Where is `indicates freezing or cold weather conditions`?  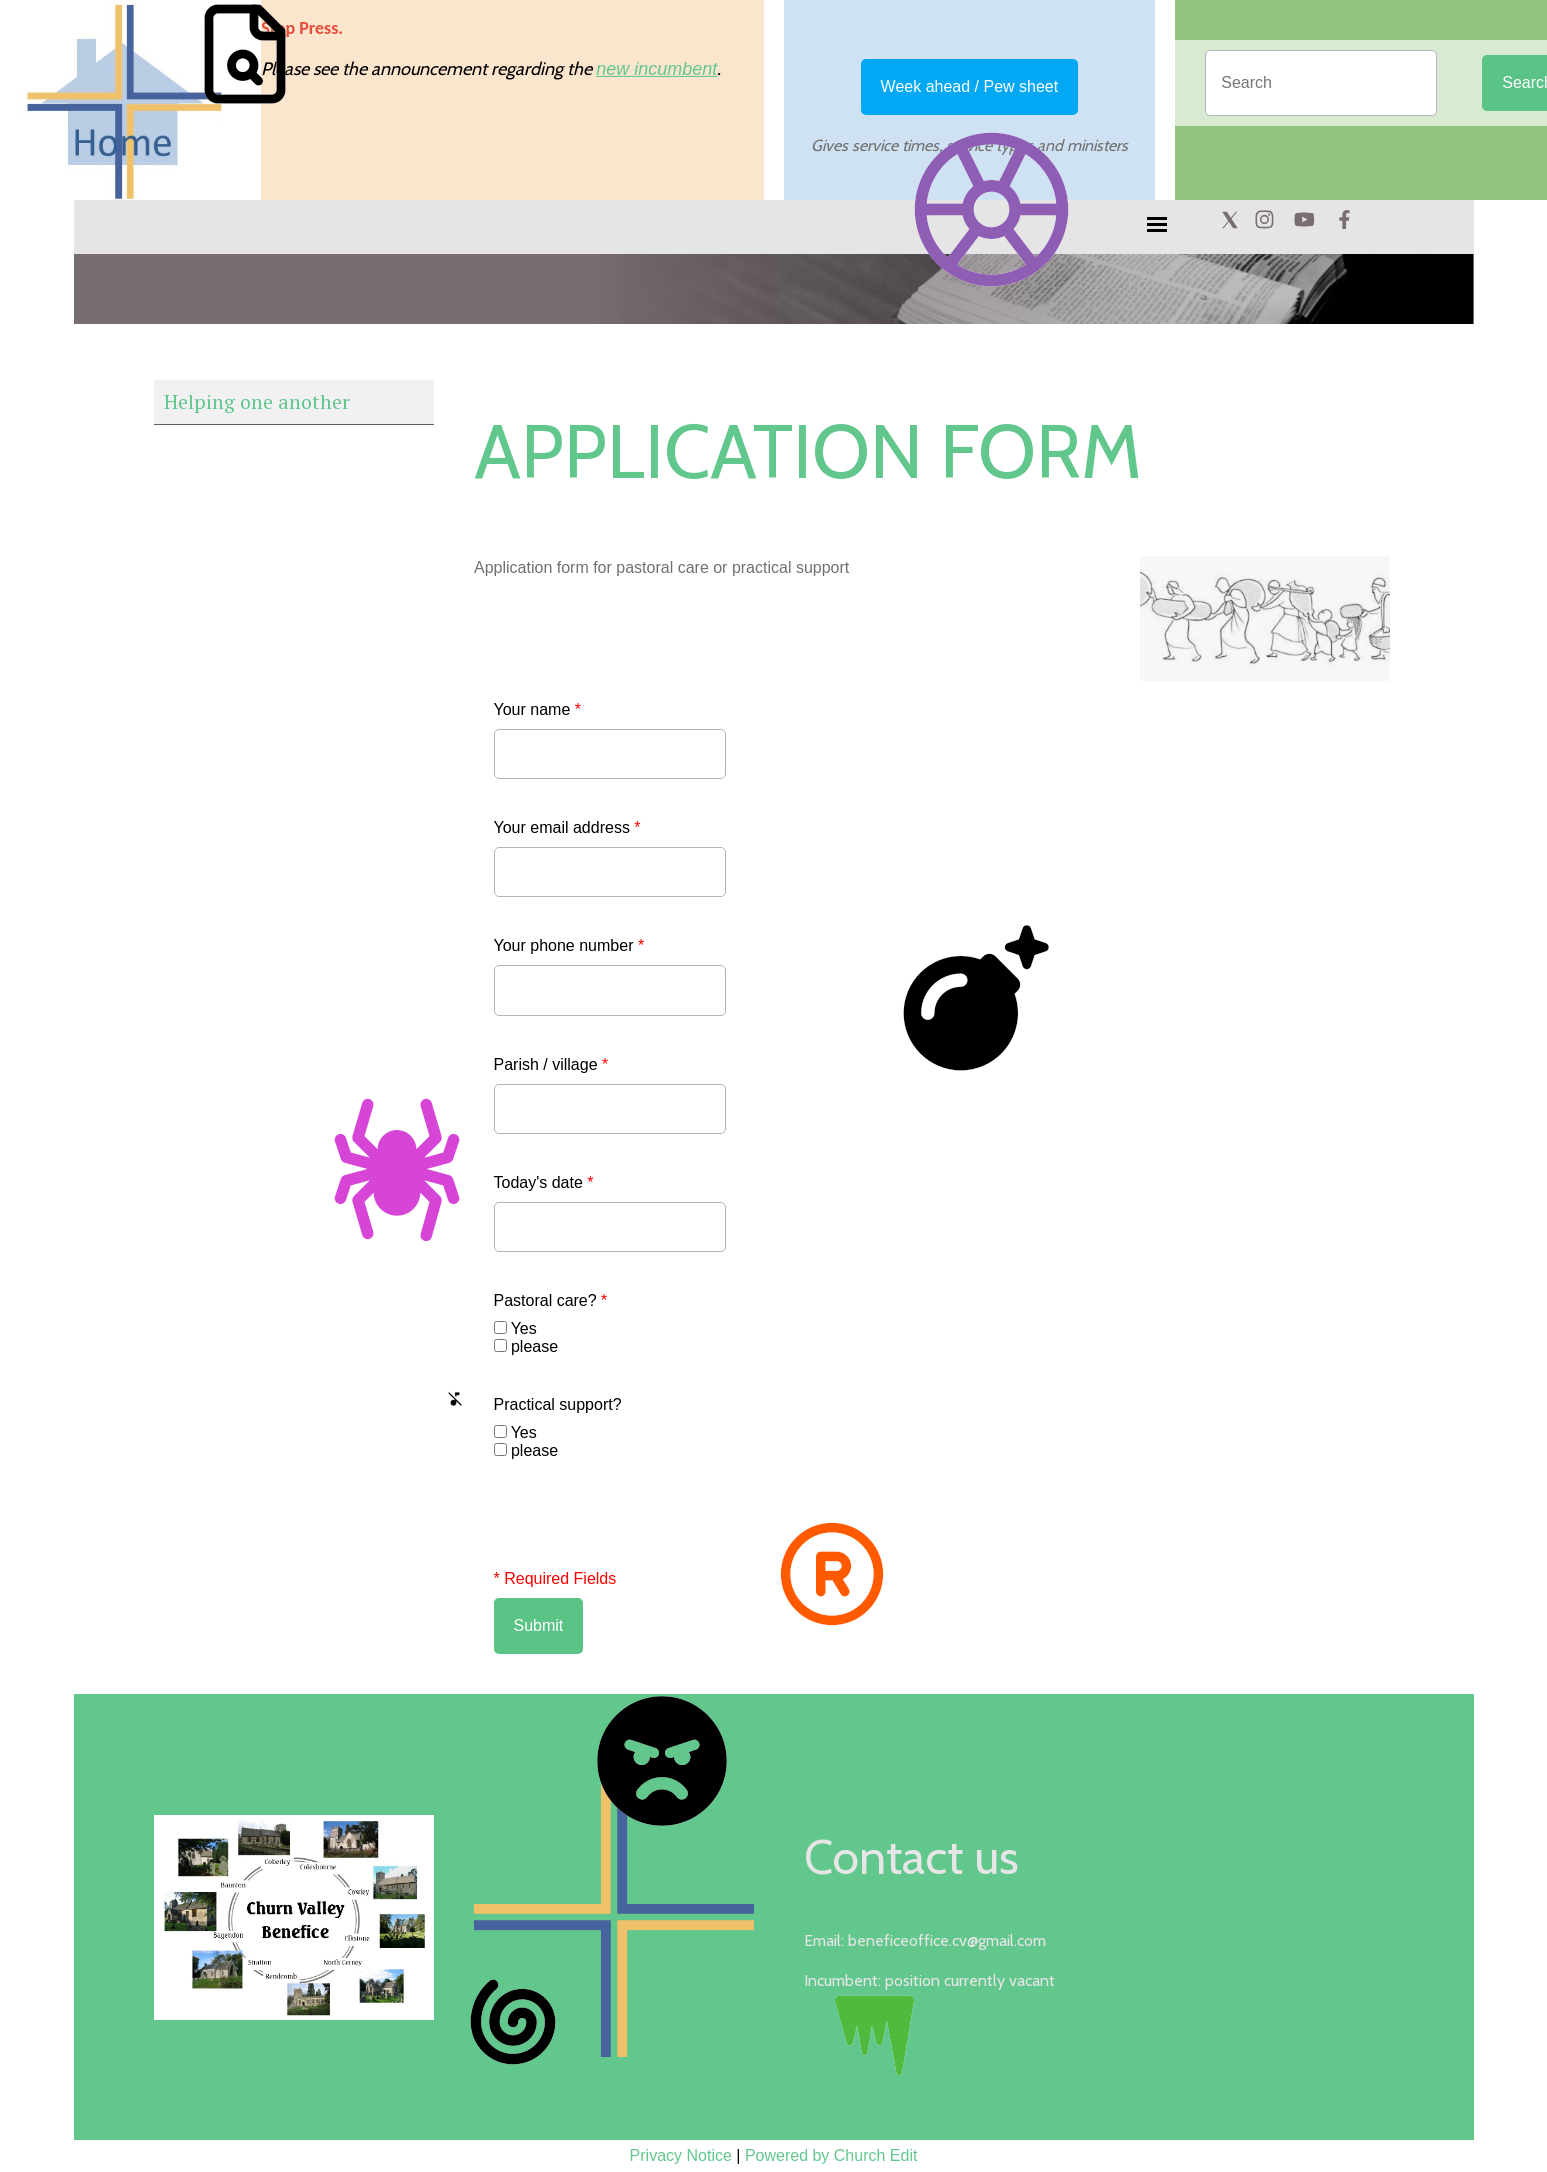
indicates freezing or cold weather conditions is located at coordinates (874, 2035).